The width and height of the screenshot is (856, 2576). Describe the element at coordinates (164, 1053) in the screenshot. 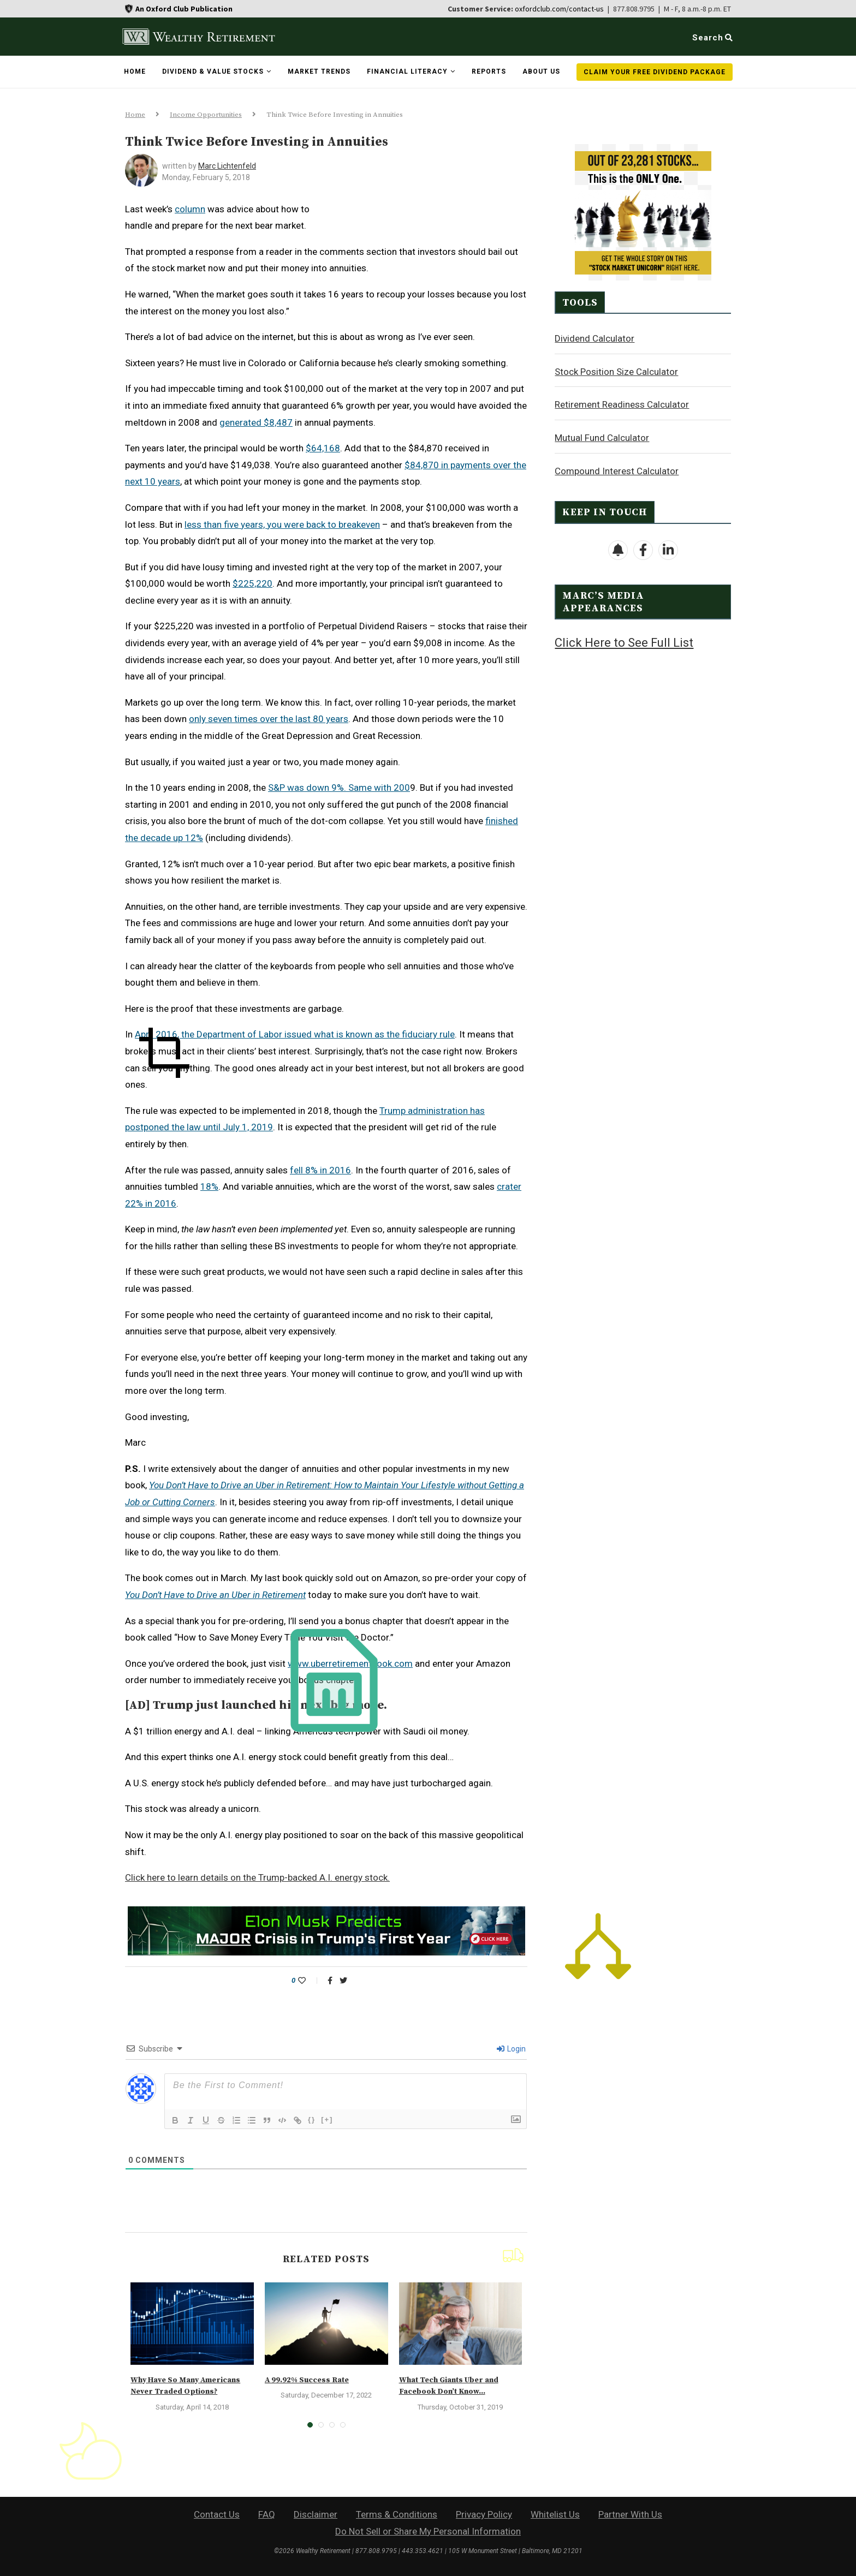

I see `crop an image` at that location.